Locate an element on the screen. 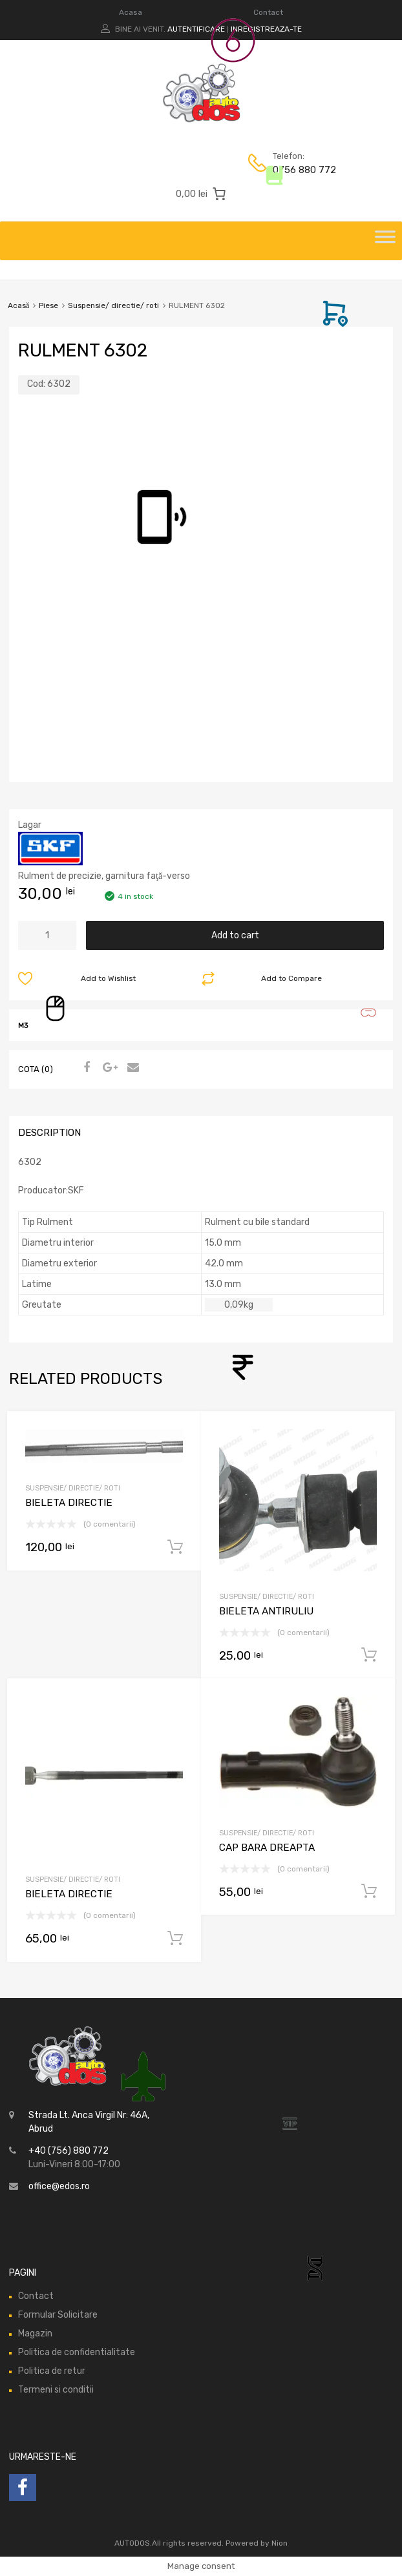 This screenshot has width=402, height=2576. indicates price or payment in Indian rupees is located at coordinates (242, 1367).